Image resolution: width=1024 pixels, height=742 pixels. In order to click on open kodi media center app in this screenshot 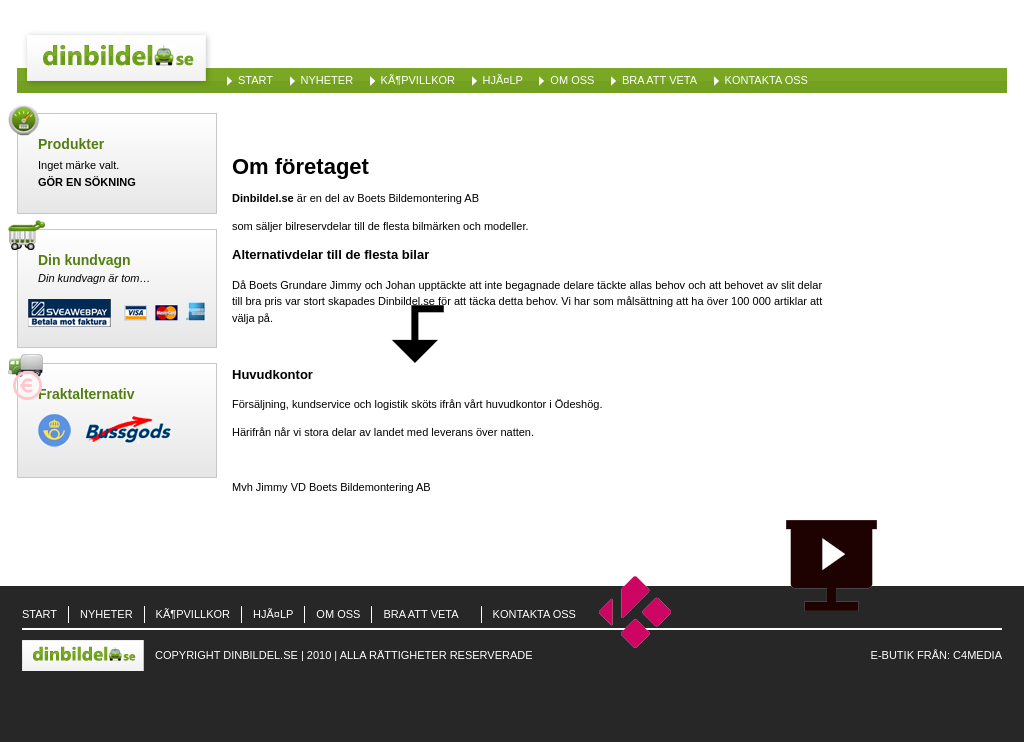, I will do `click(635, 612)`.